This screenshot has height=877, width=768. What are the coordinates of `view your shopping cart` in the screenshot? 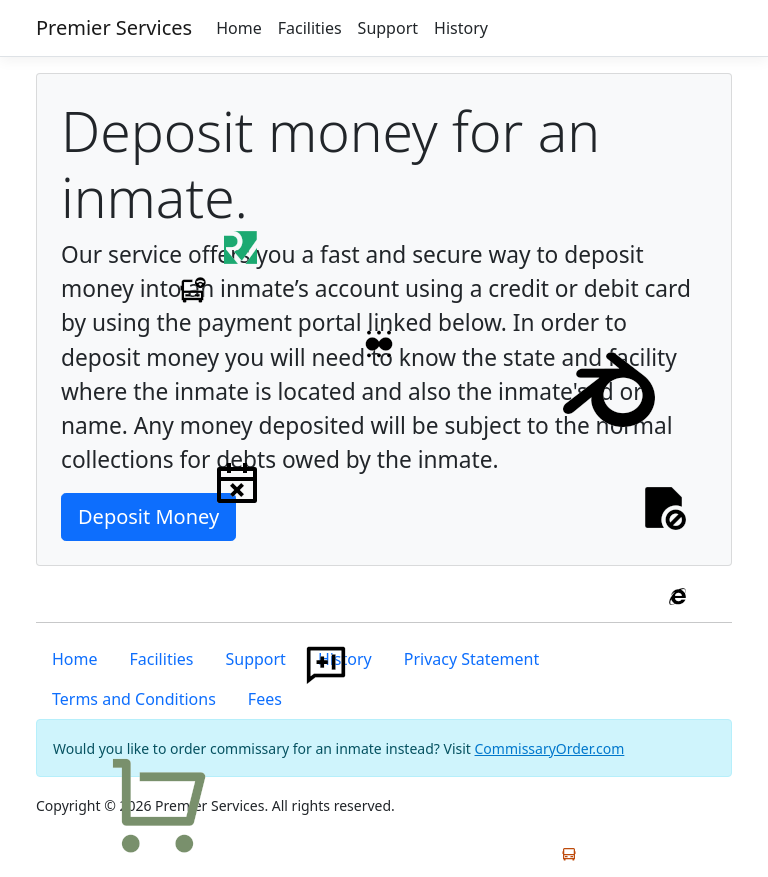 It's located at (157, 803).